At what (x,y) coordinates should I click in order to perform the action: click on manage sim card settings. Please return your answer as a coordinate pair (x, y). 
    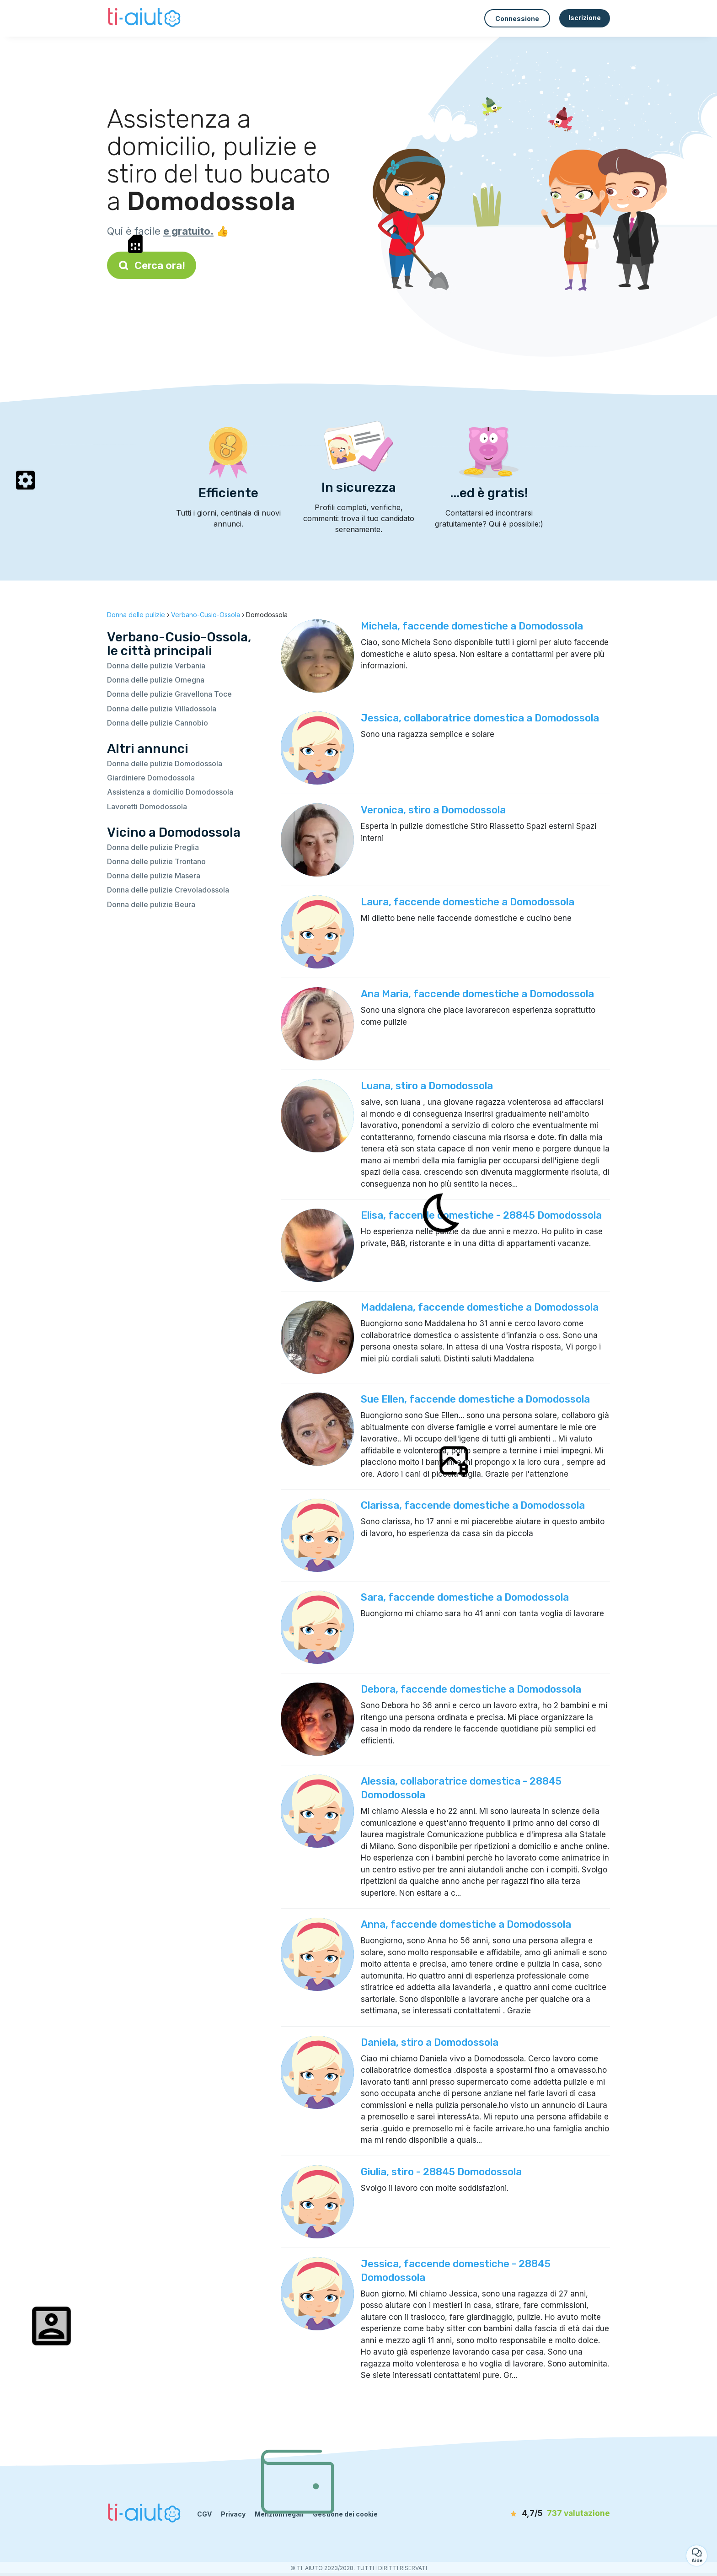
    Looking at the image, I should click on (135, 244).